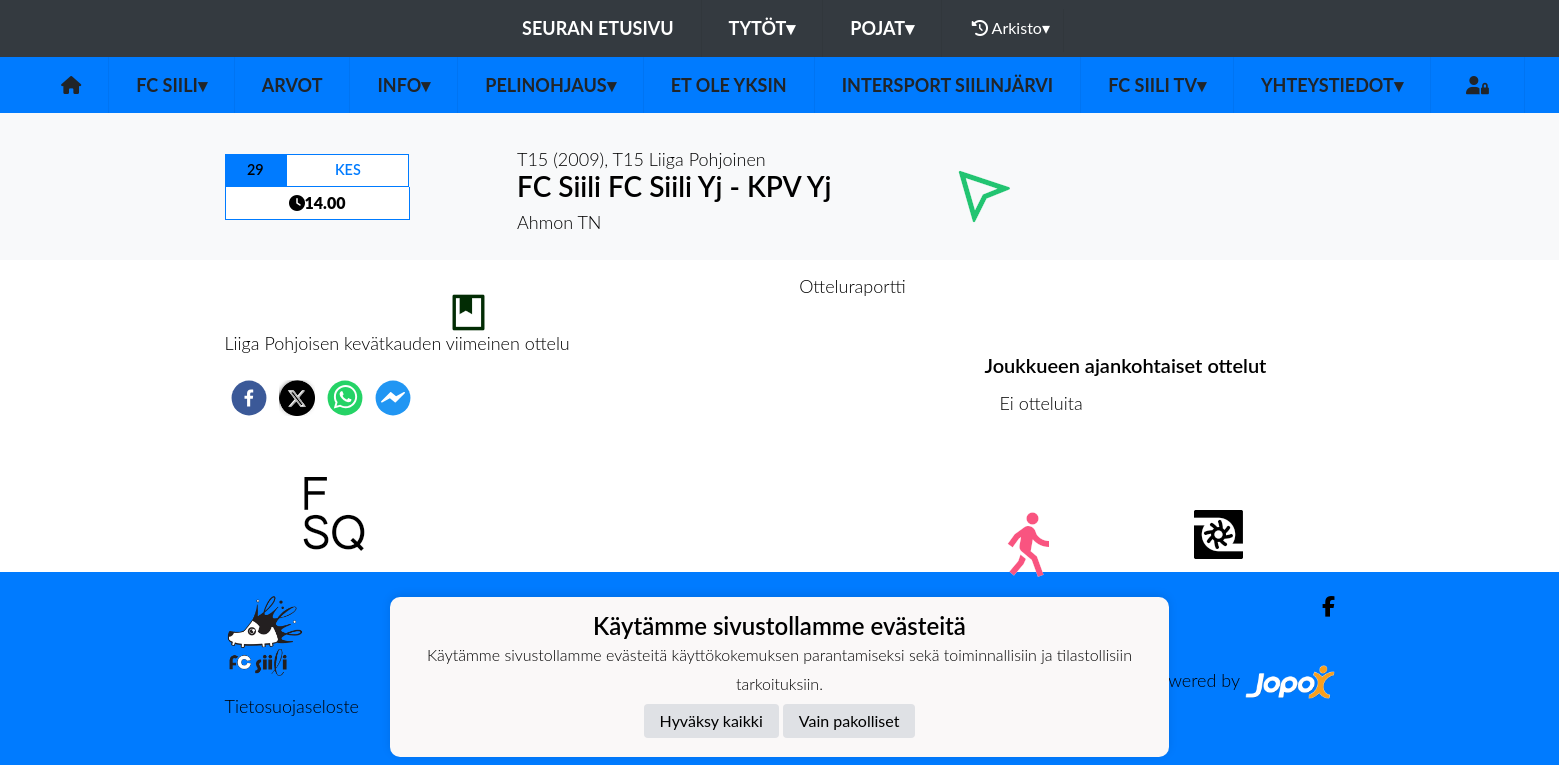 This screenshot has height=765, width=1559. I want to click on tap to navigate to this location, so click(984, 196).